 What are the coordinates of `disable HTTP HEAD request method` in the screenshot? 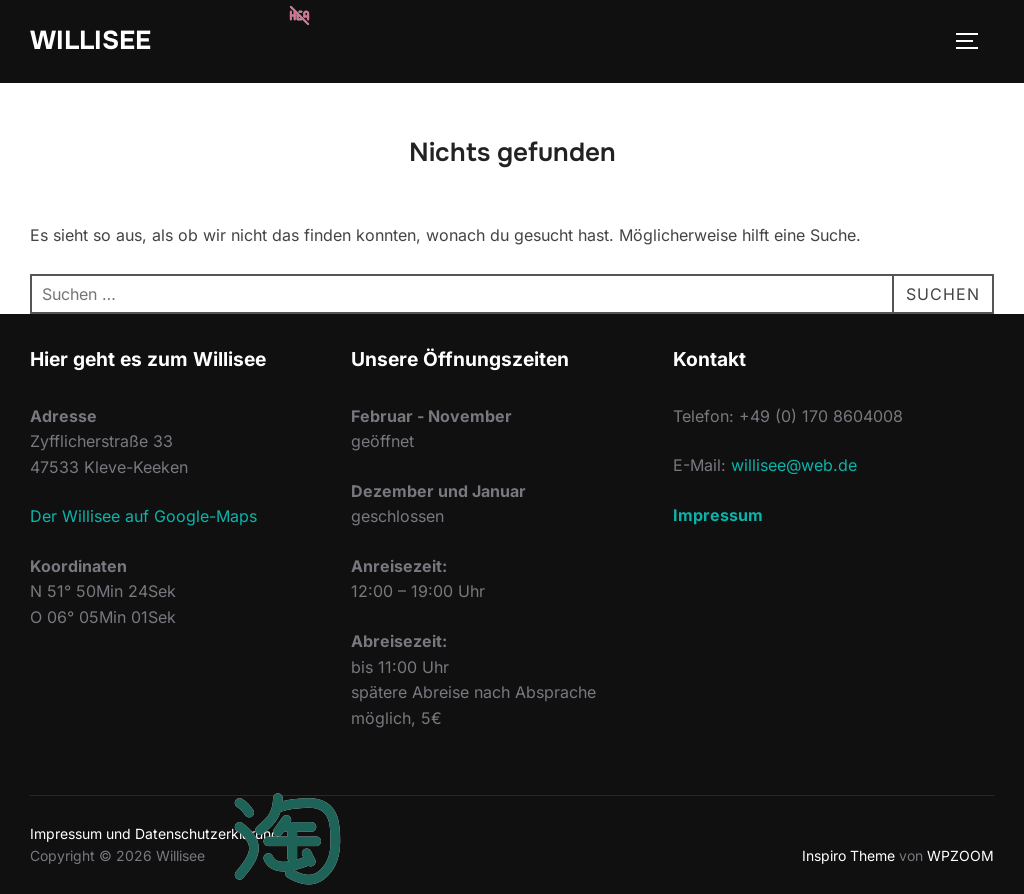 It's located at (299, 15).